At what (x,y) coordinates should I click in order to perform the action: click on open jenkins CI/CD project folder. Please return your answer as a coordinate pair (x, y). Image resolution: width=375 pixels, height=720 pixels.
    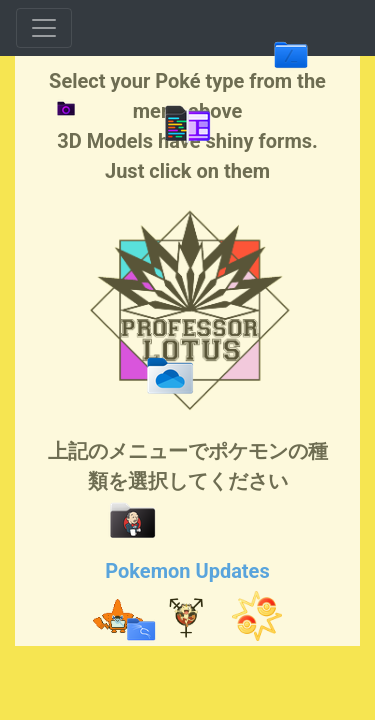
    Looking at the image, I should click on (132, 521).